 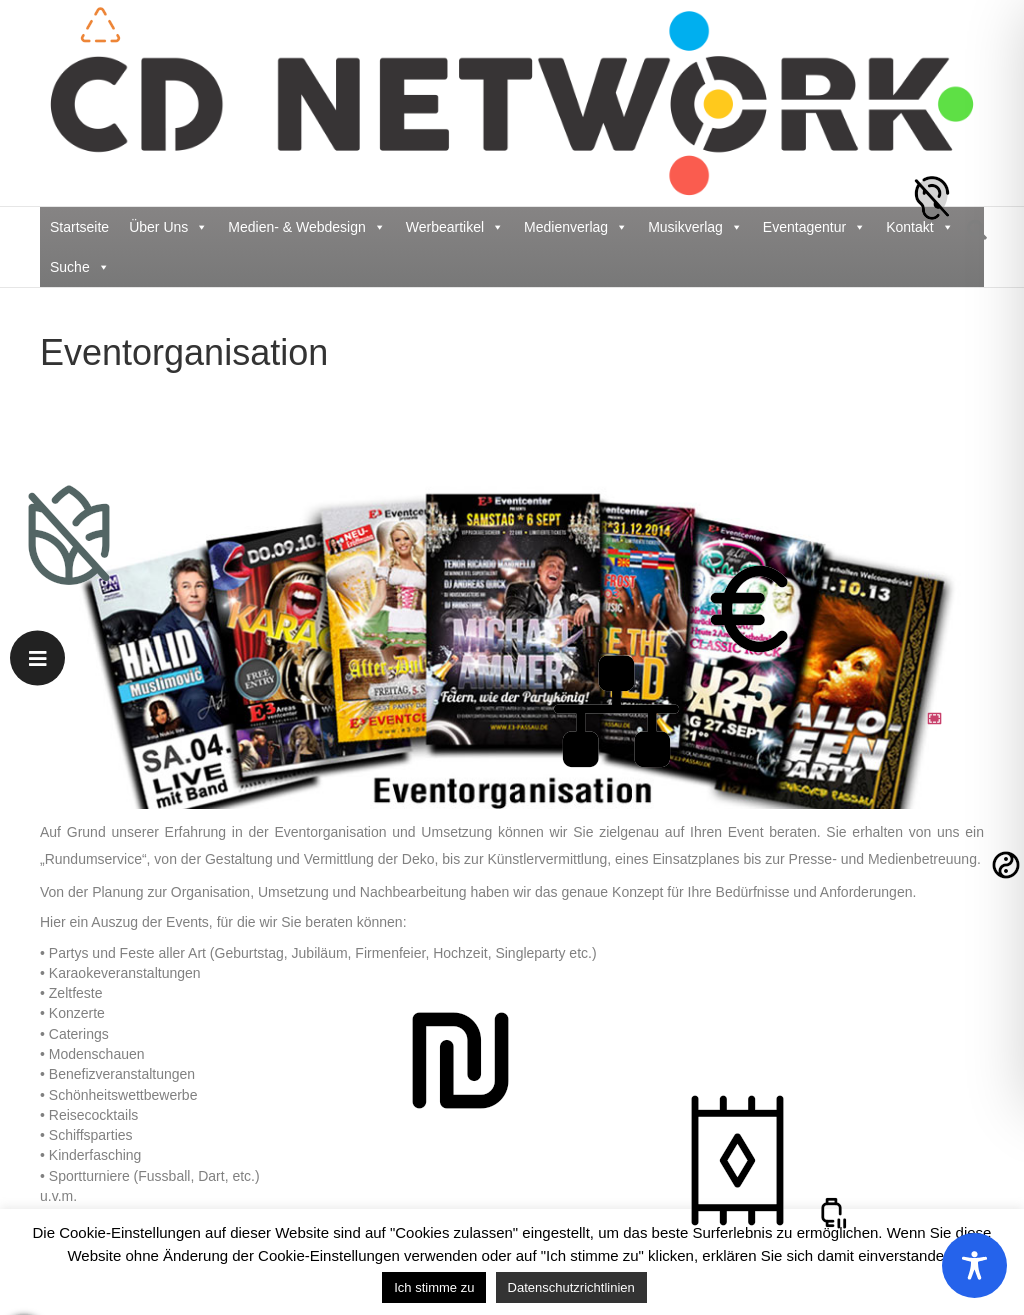 What do you see at coordinates (100, 25) in the screenshot?
I see `indicates a draft or incomplete state` at bounding box center [100, 25].